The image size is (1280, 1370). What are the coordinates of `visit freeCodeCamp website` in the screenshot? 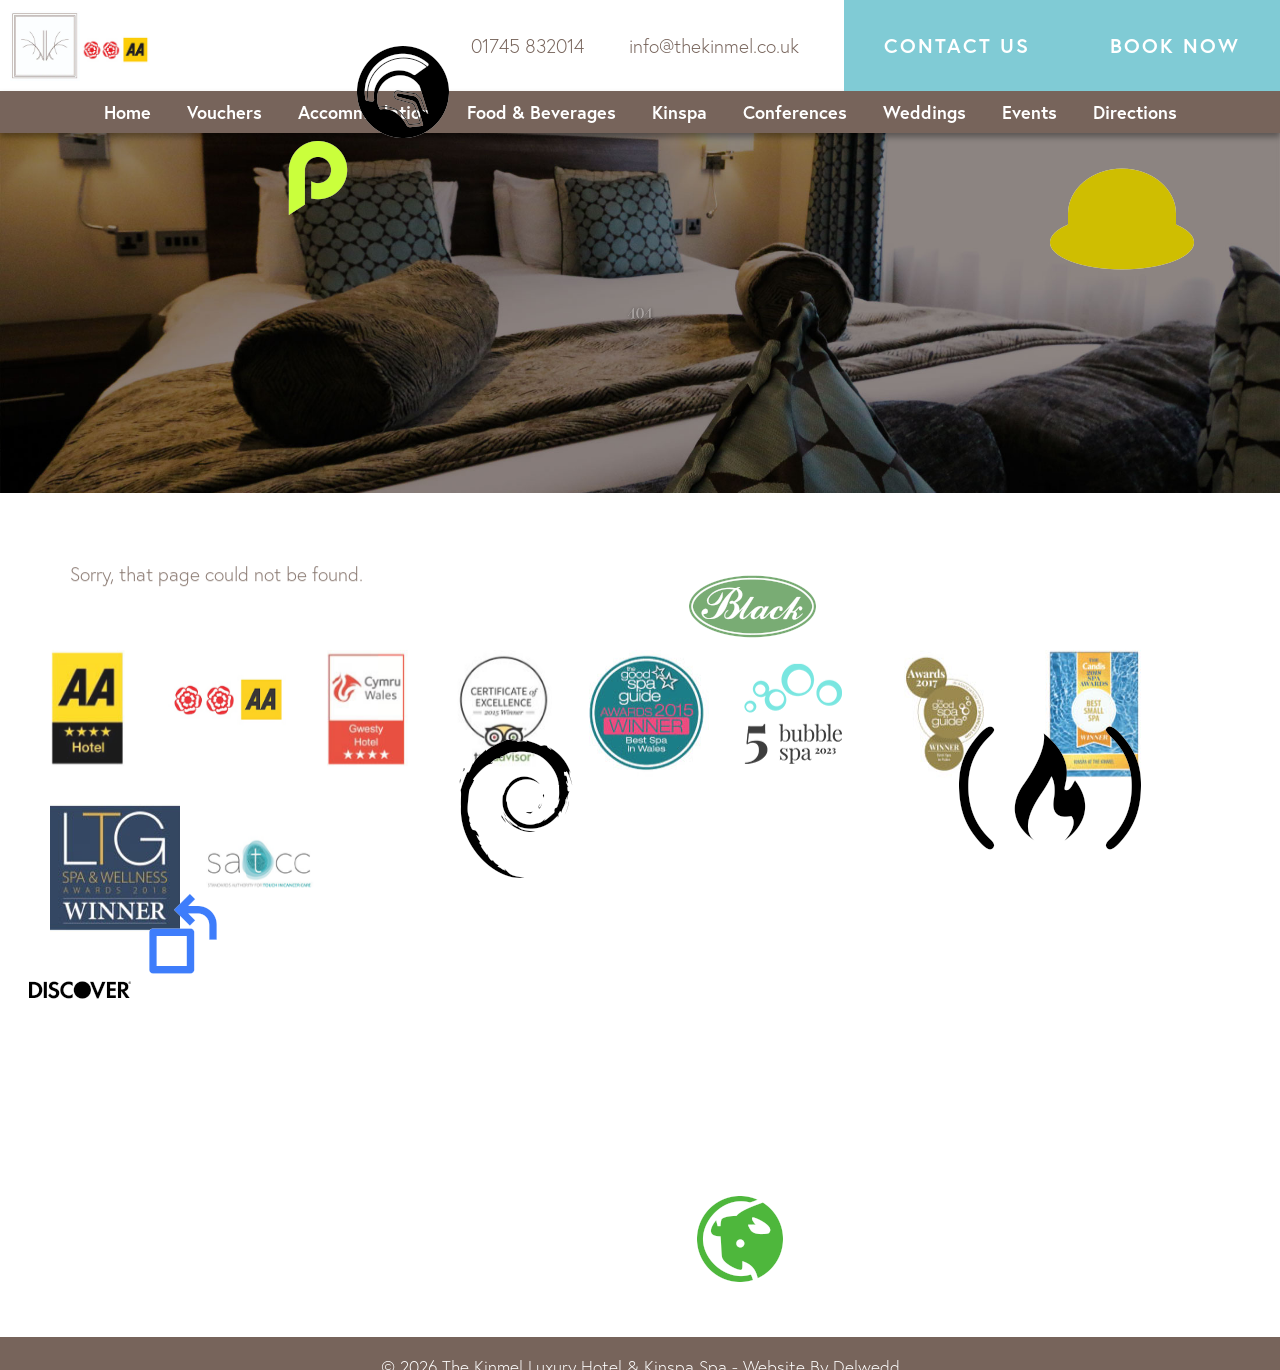 It's located at (1050, 788).